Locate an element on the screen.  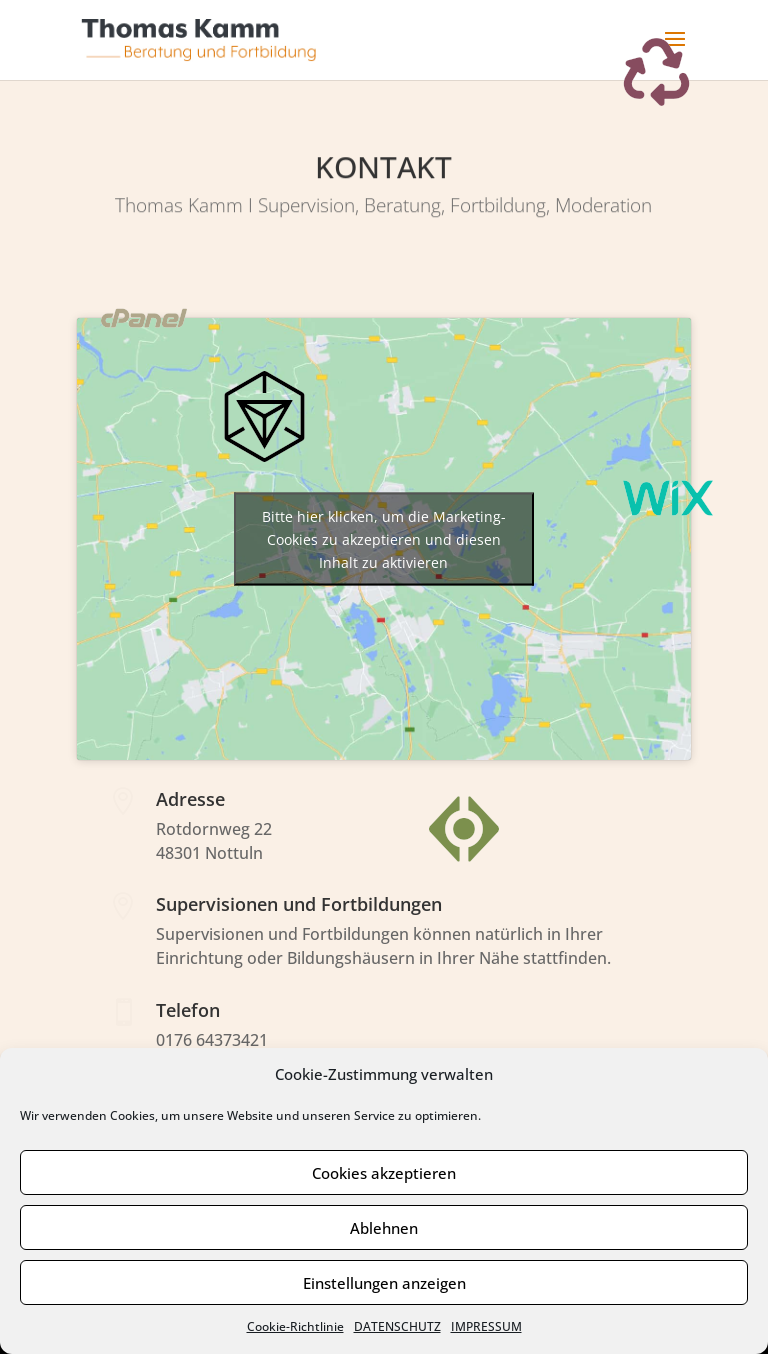
visit or connect to wix website builder is located at coordinates (668, 498).